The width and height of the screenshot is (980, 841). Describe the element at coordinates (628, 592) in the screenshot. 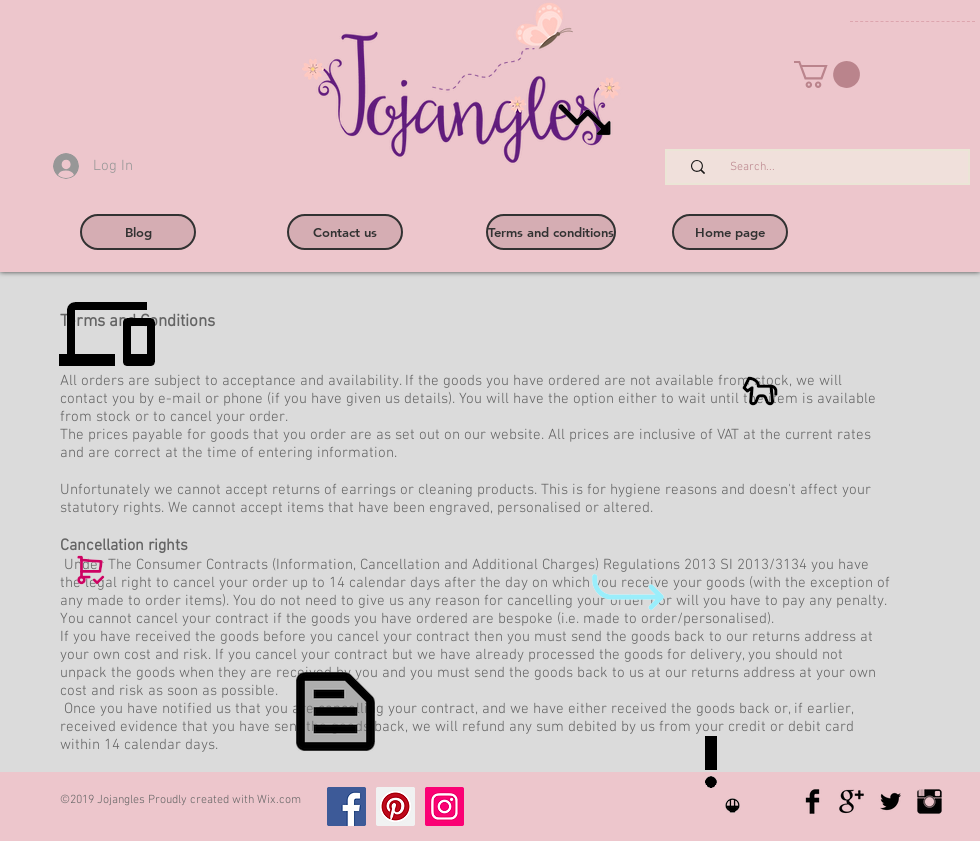

I see `forward or redirect a message` at that location.